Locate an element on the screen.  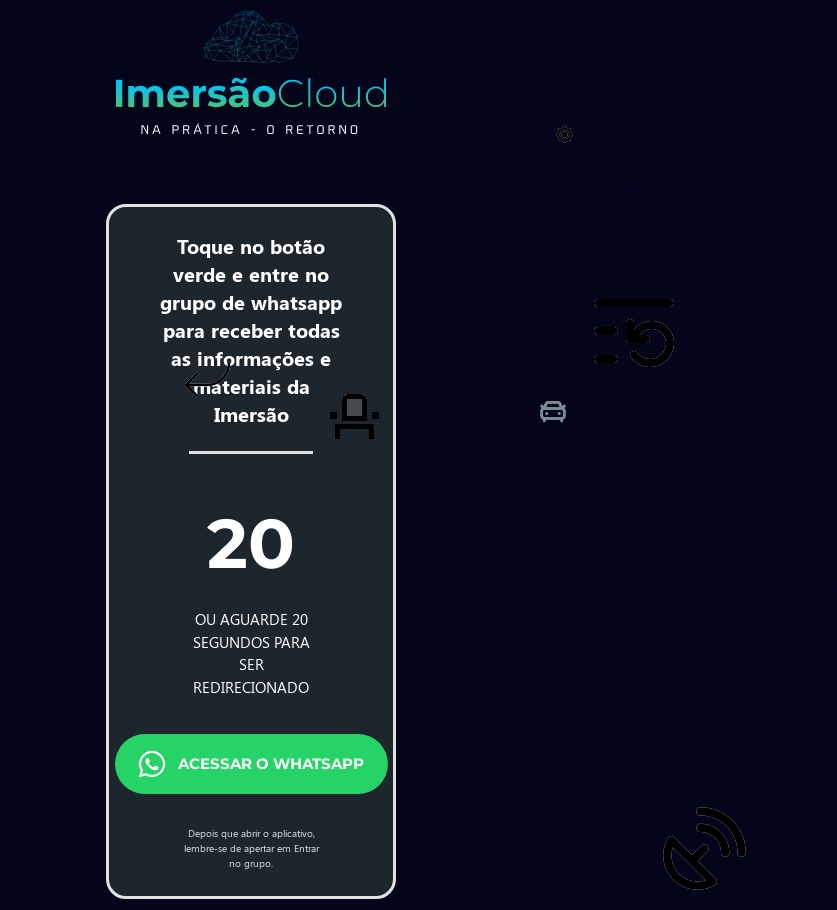
access satellite or broadcast settings is located at coordinates (704, 848).